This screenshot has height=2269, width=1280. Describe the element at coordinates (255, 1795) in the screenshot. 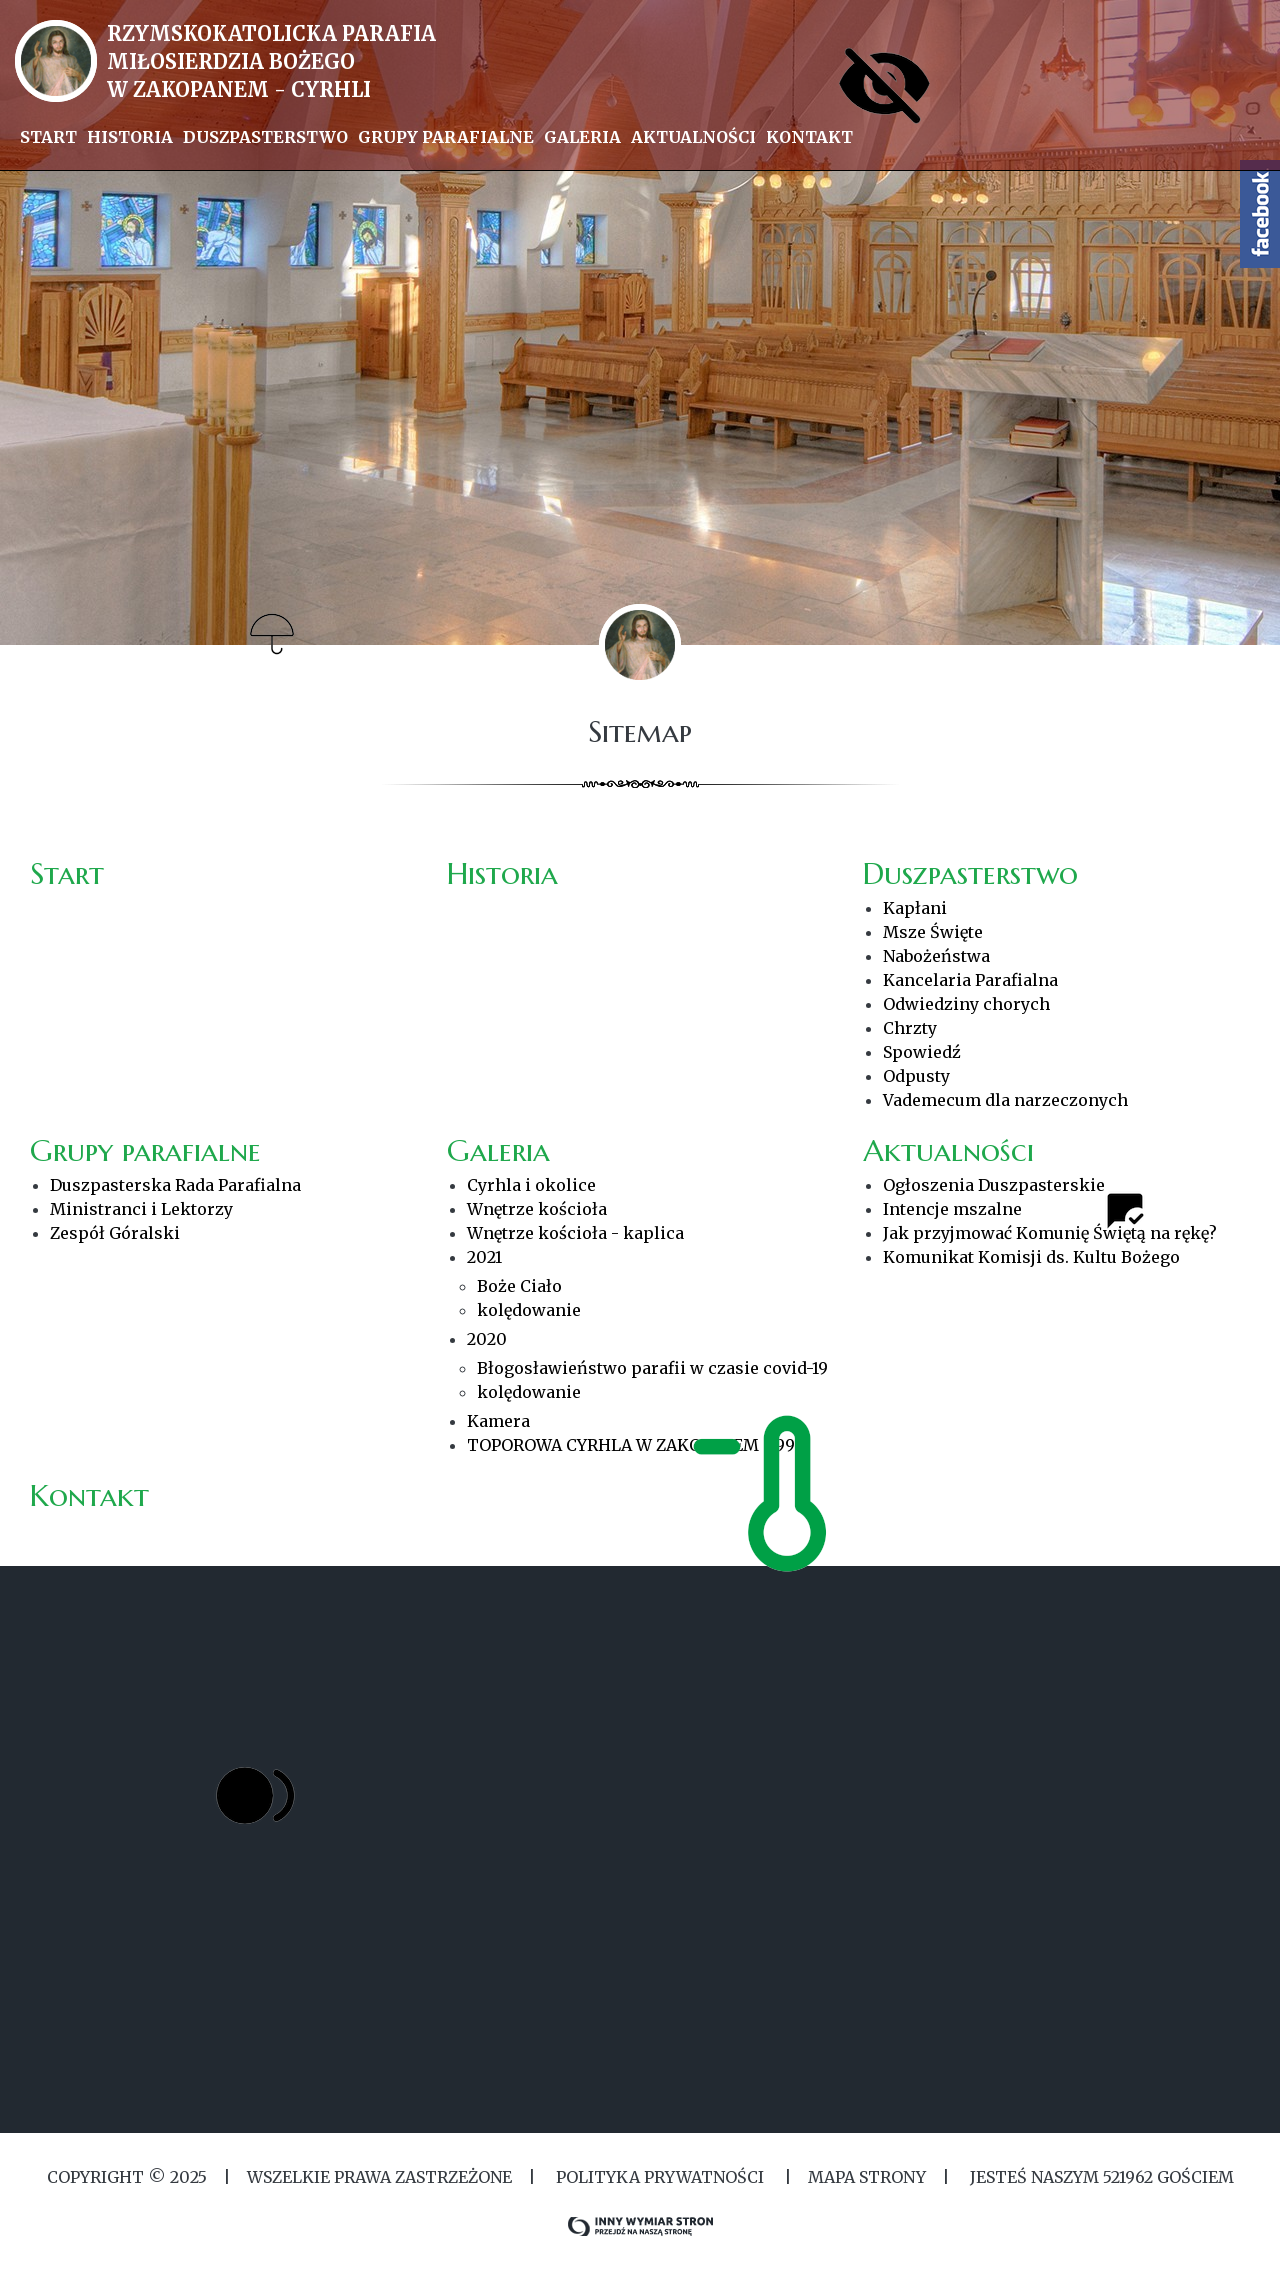

I see `indicates active recording or live broadcast` at that location.